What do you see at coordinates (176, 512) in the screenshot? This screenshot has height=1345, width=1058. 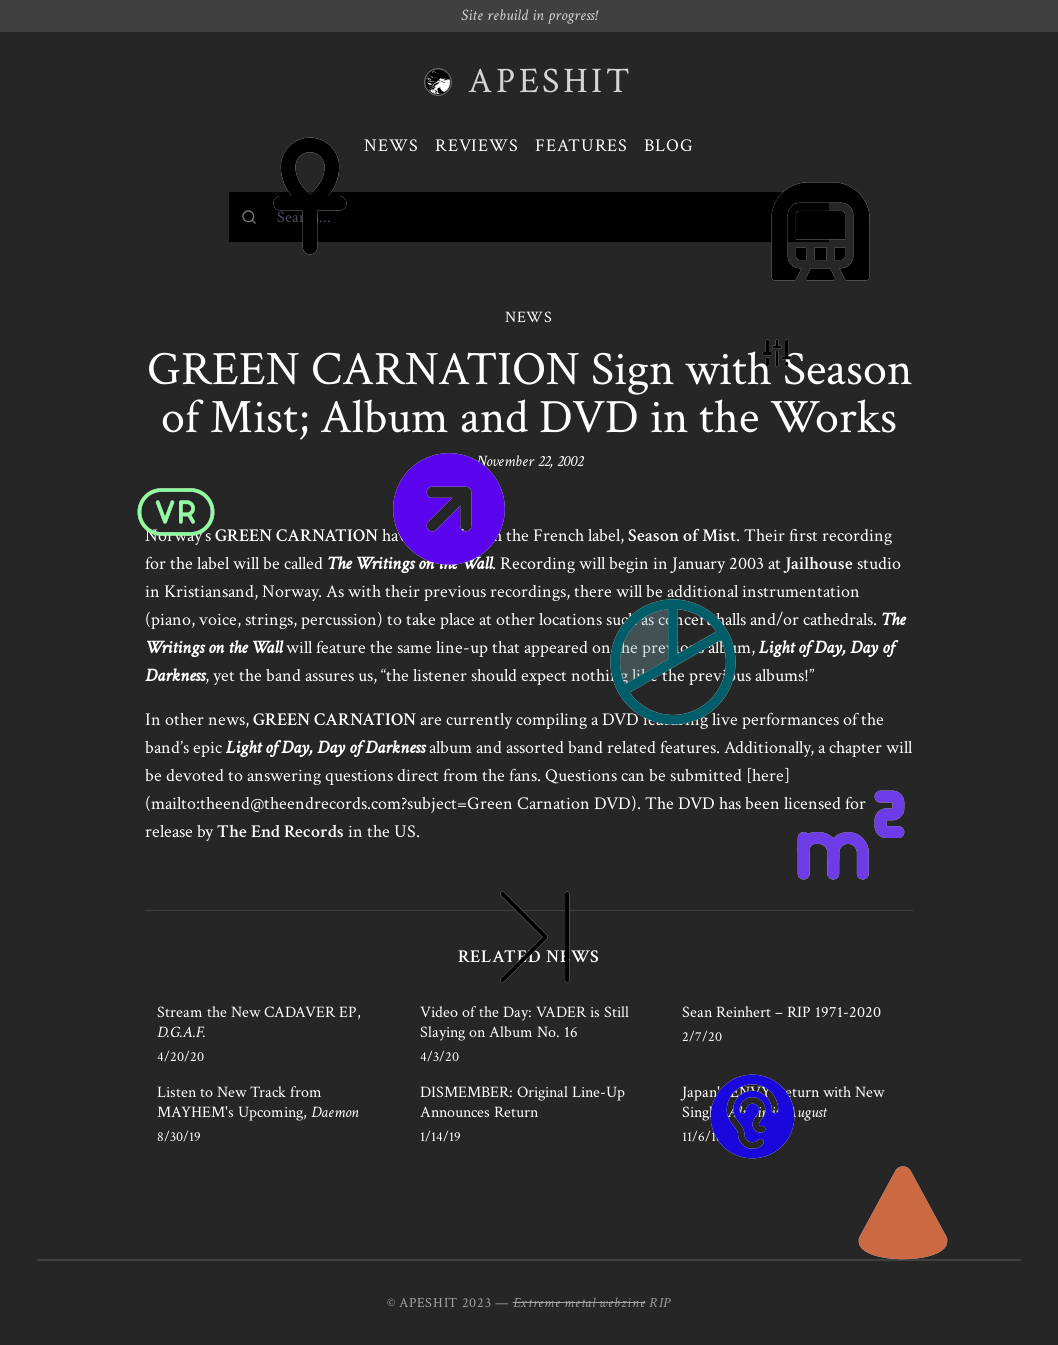 I see `access virtual reality mode or settings` at bounding box center [176, 512].